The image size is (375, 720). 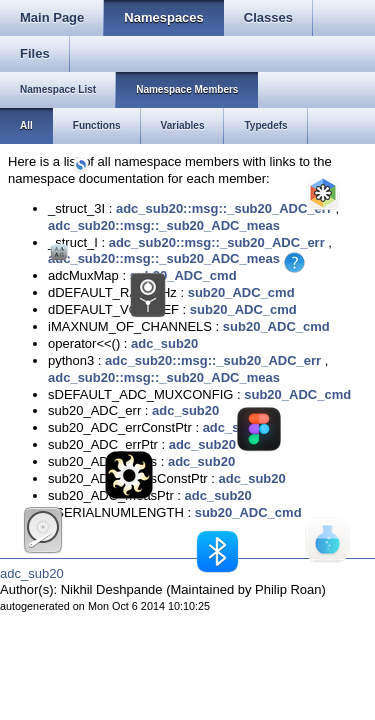 I want to click on open help or support documentation, so click(x=294, y=262).